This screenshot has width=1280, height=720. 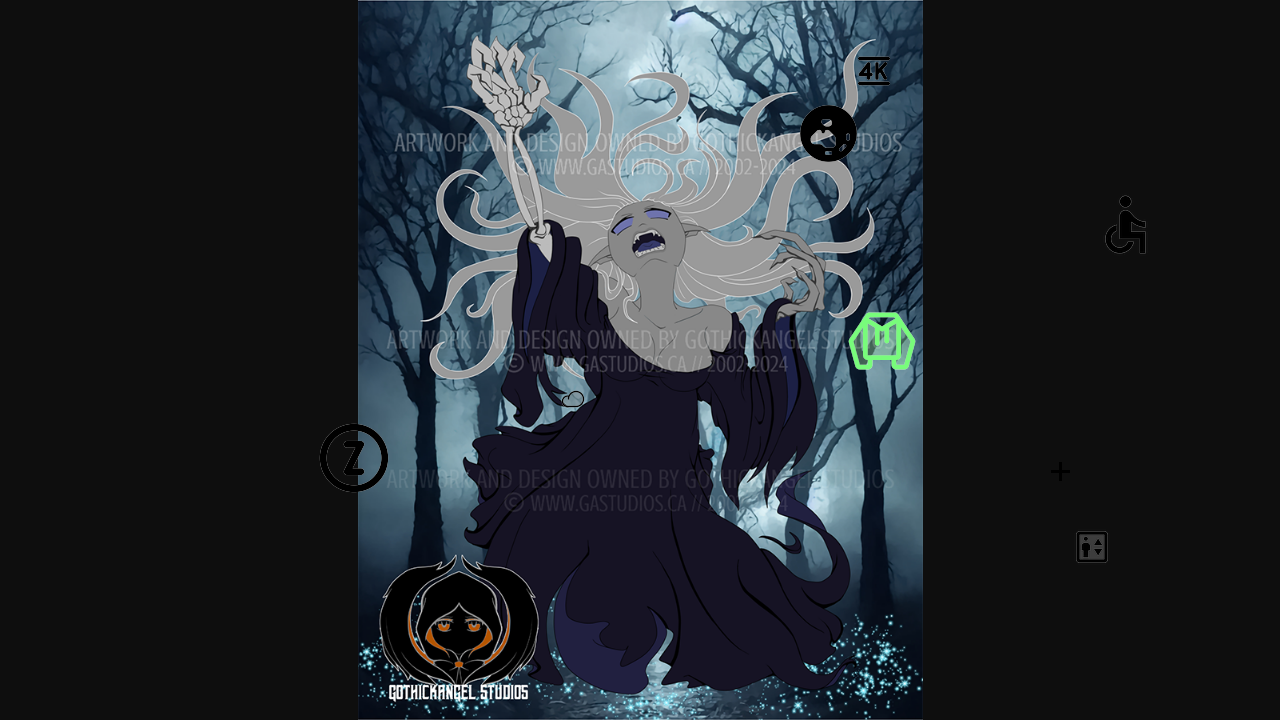 What do you see at coordinates (1060, 471) in the screenshot?
I see `add a new item` at bounding box center [1060, 471].